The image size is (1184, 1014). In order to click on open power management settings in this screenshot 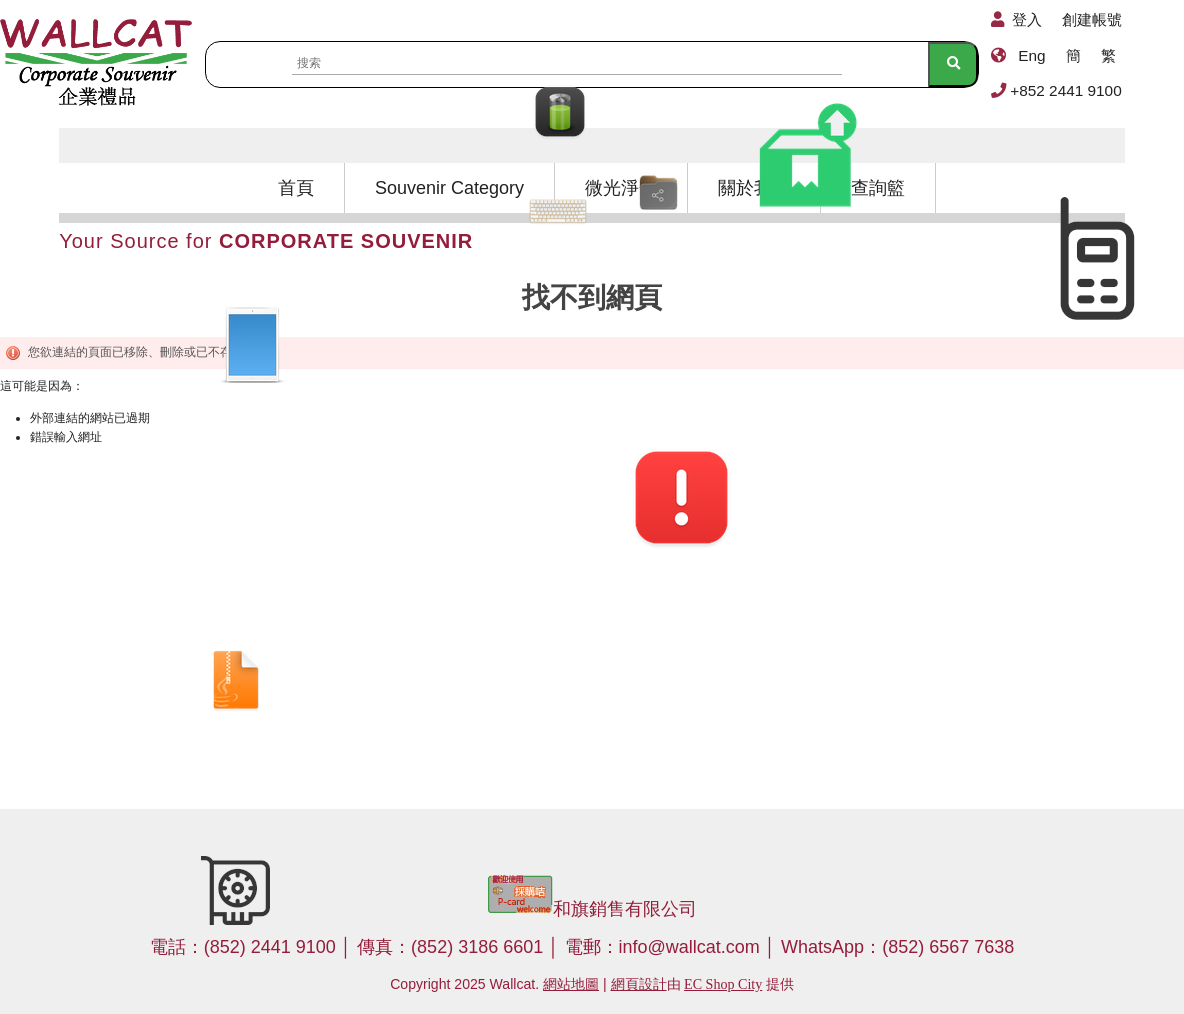, I will do `click(560, 112)`.